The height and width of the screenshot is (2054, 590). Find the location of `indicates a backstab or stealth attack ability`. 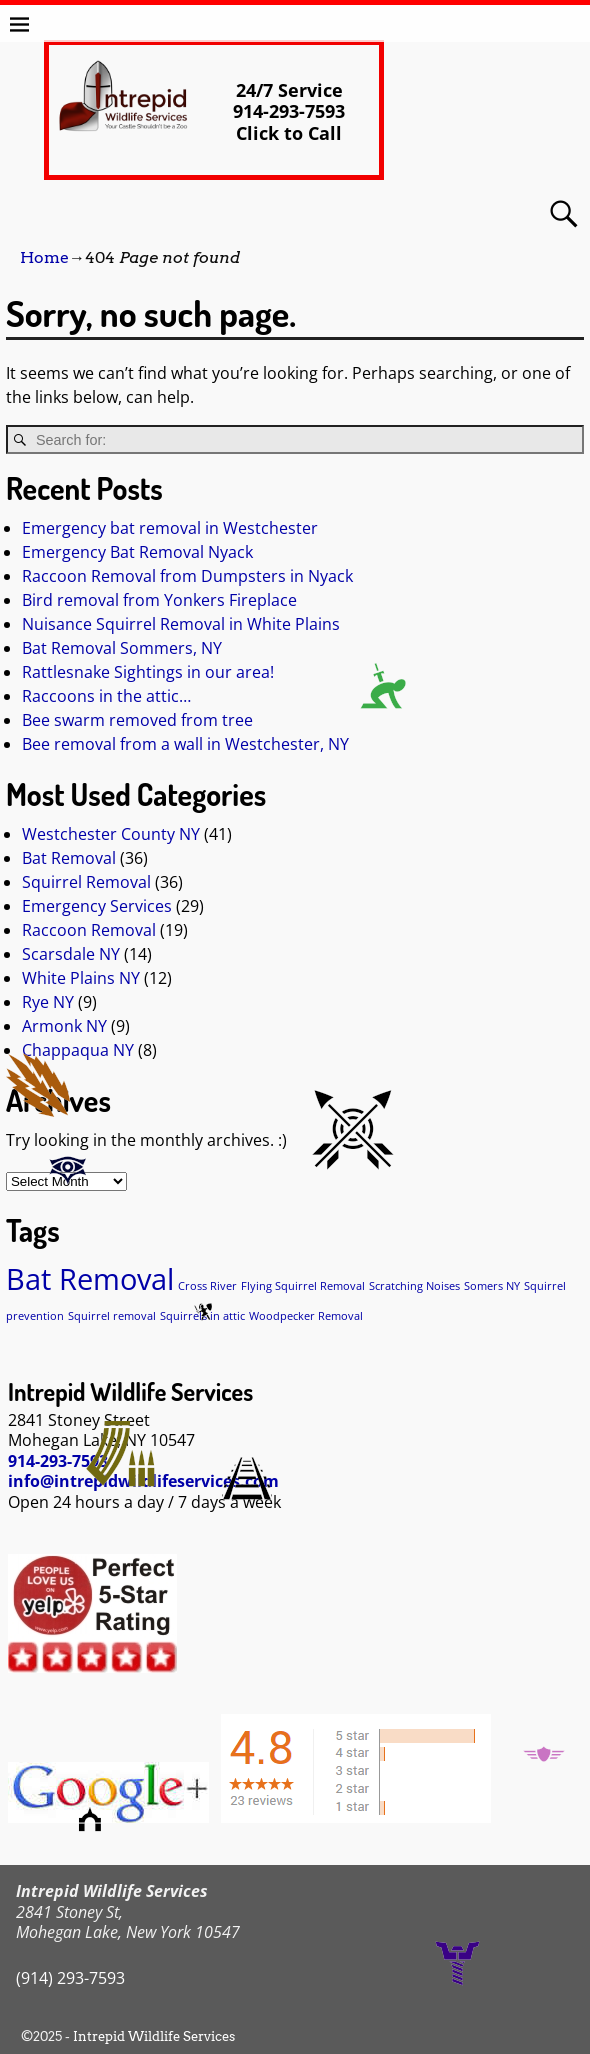

indicates a backstab or stealth attack ability is located at coordinates (383, 685).